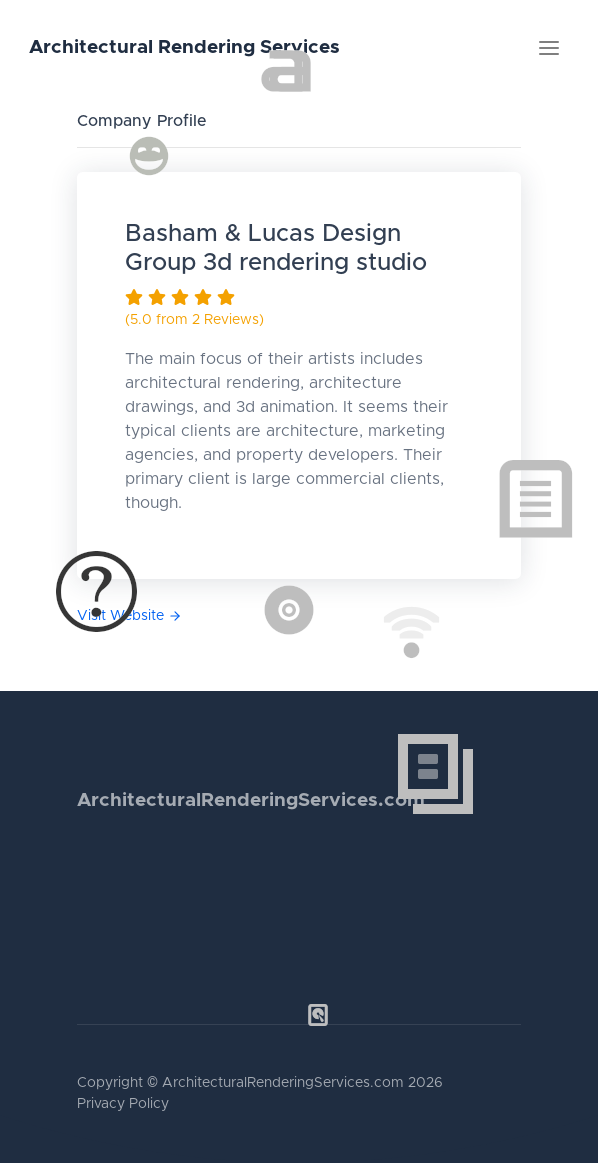 This screenshot has height=1163, width=598. I want to click on react to a message with laughter, so click(149, 156).